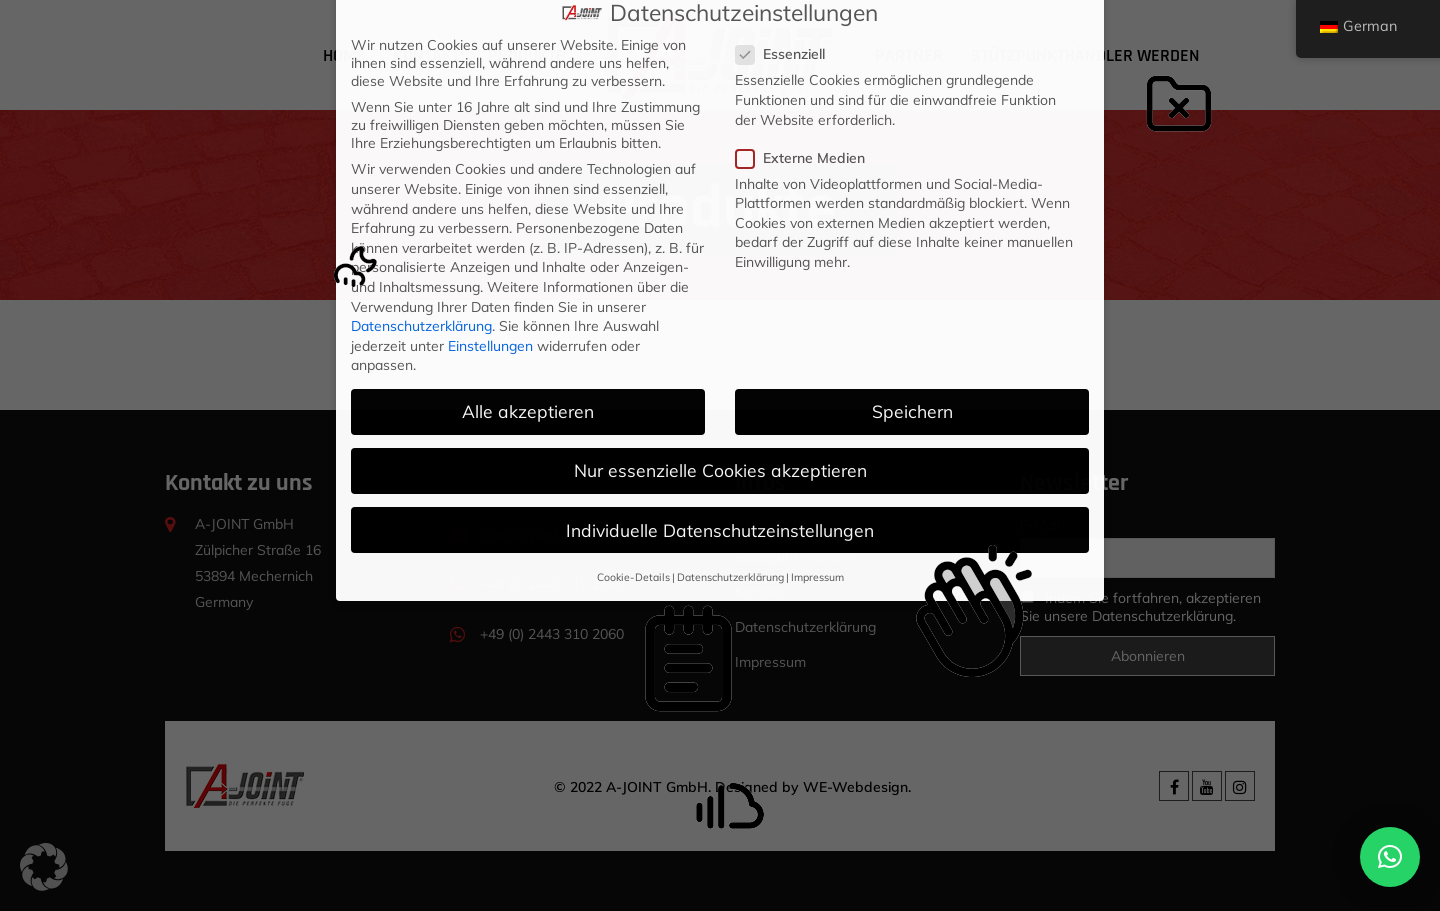 Image resolution: width=1440 pixels, height=911 pixels. Describe the element at coordinates (688, 658) in the screenshot. I see `view or edit notes` at that location.